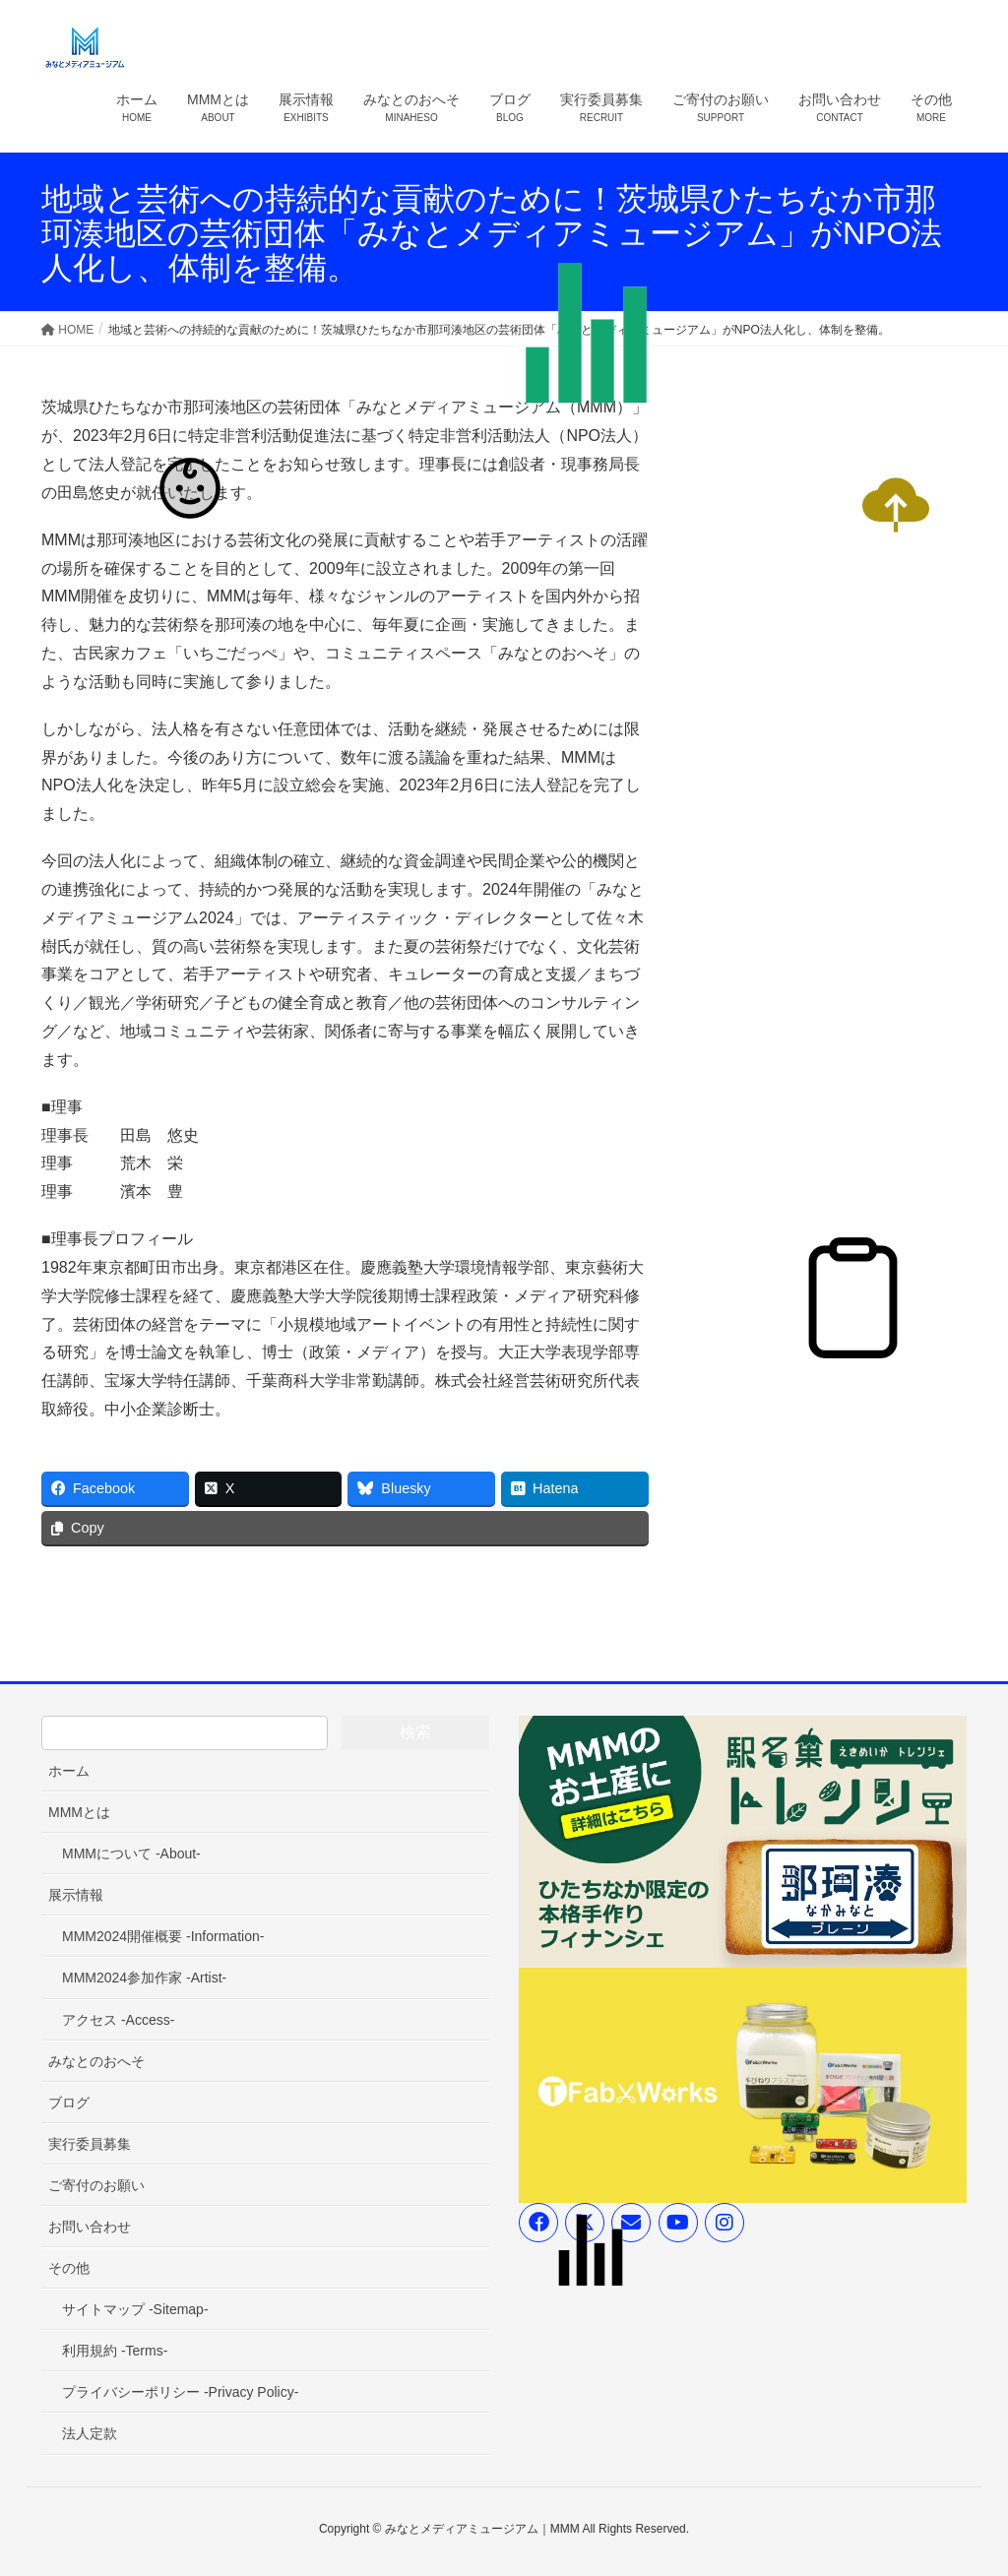 Image resolution: width=1008 pixels, height=2576 pixels. I want to click on view statistics and analytics, so click(586, 333).